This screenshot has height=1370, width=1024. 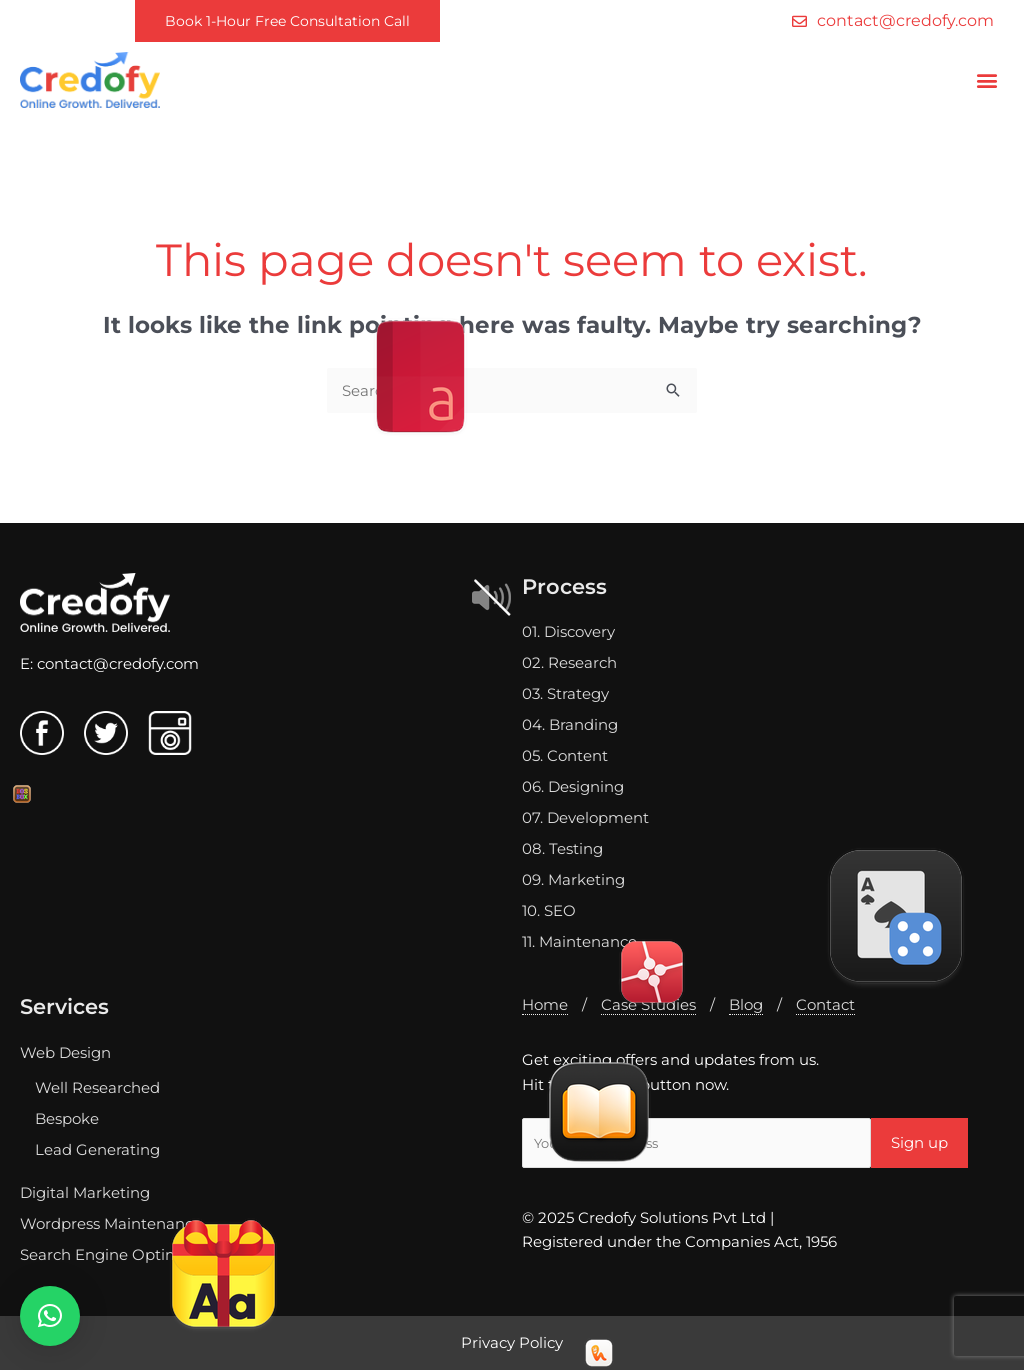 What do you see at coordinates (223, 1275) in the screenshot?
I see `open webfont kit generator app` at bounding box center [223, 1275].